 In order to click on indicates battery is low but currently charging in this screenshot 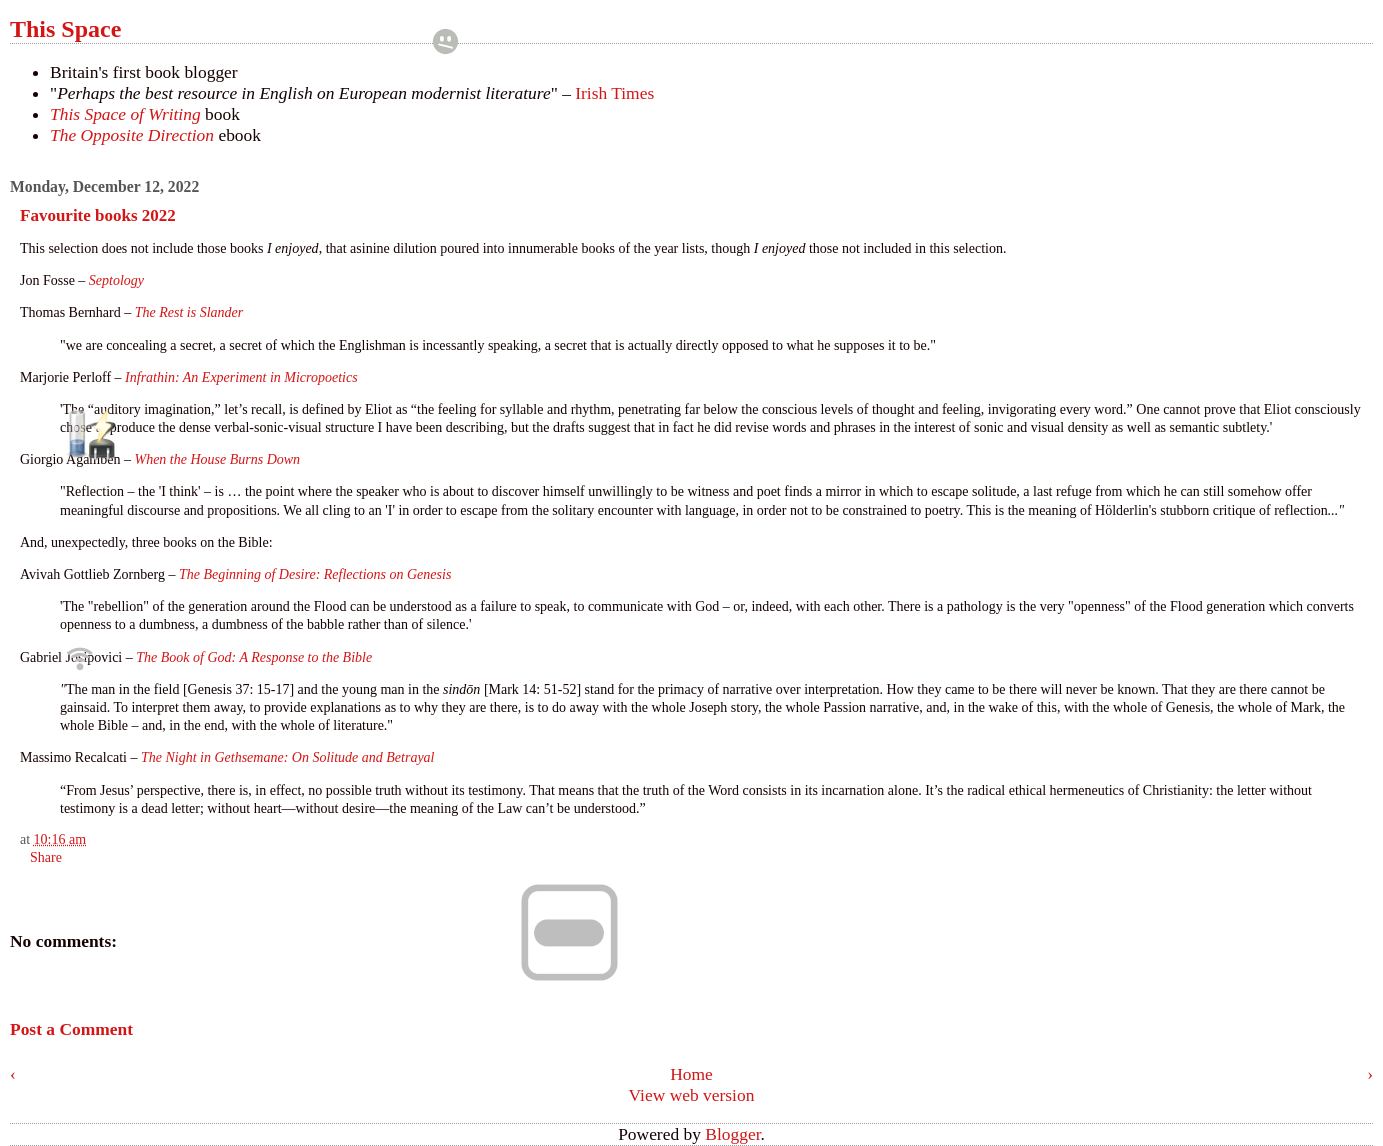, I will do `click(90, 434)`.